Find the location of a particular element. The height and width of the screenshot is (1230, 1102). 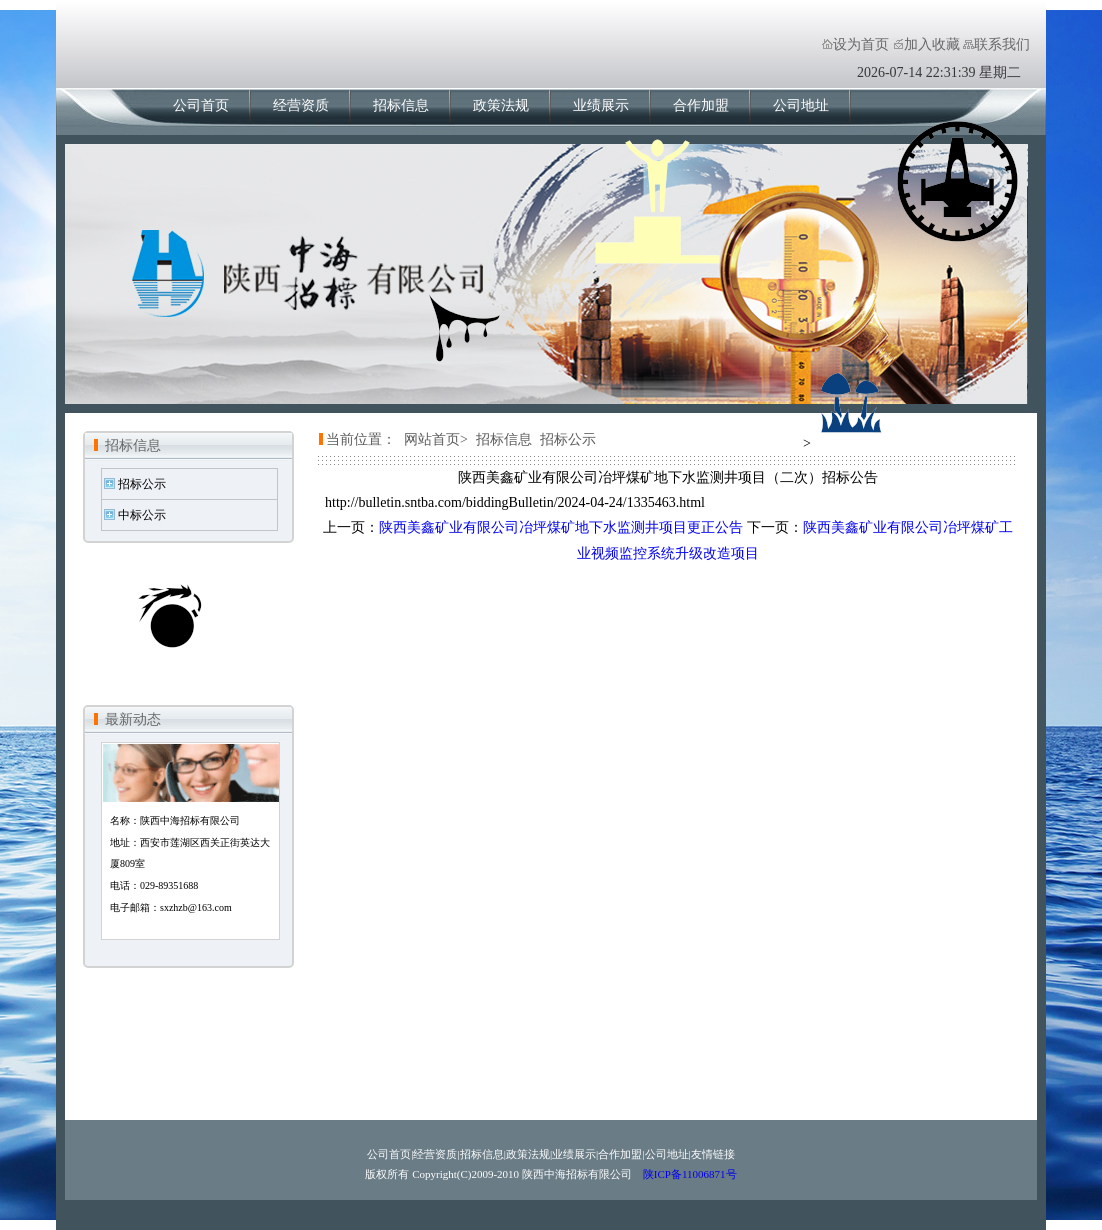

target lock or tracking indicator is located at coordinates (958, 182).